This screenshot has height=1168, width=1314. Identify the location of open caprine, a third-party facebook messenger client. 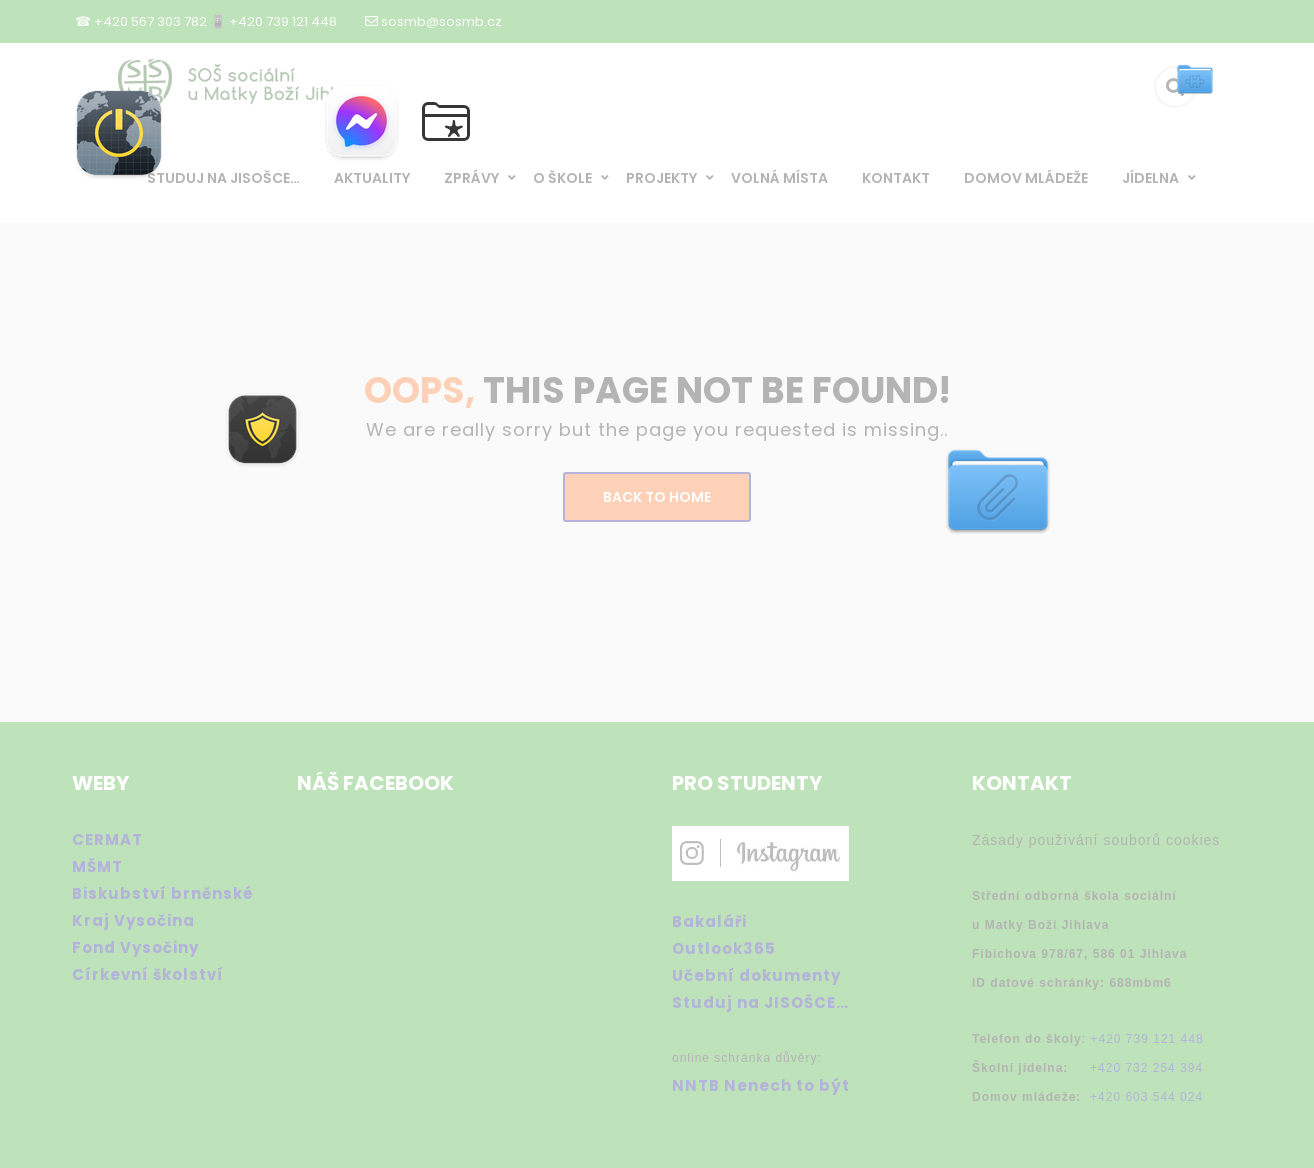
(361, 121).